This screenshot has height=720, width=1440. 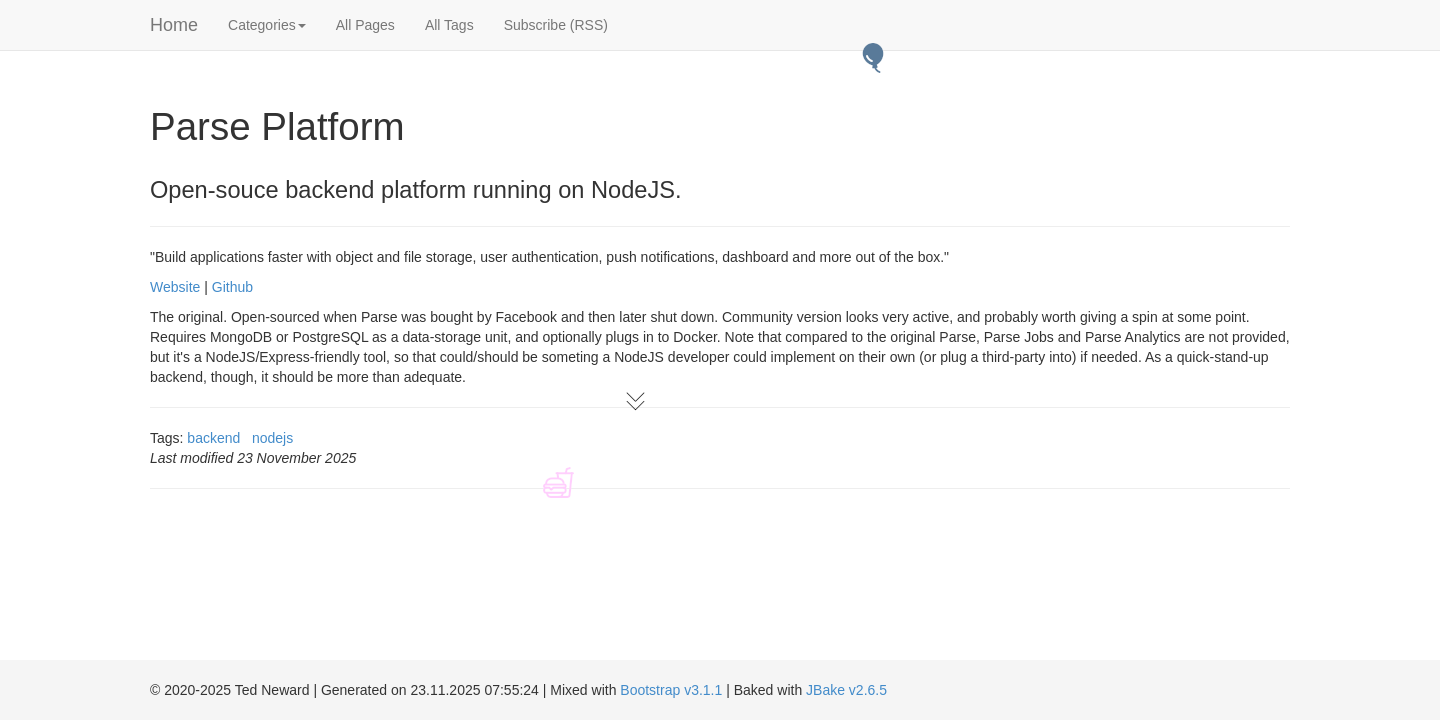 I want to click on indicates a celebration or birthday event, so click(x=873, y=58).